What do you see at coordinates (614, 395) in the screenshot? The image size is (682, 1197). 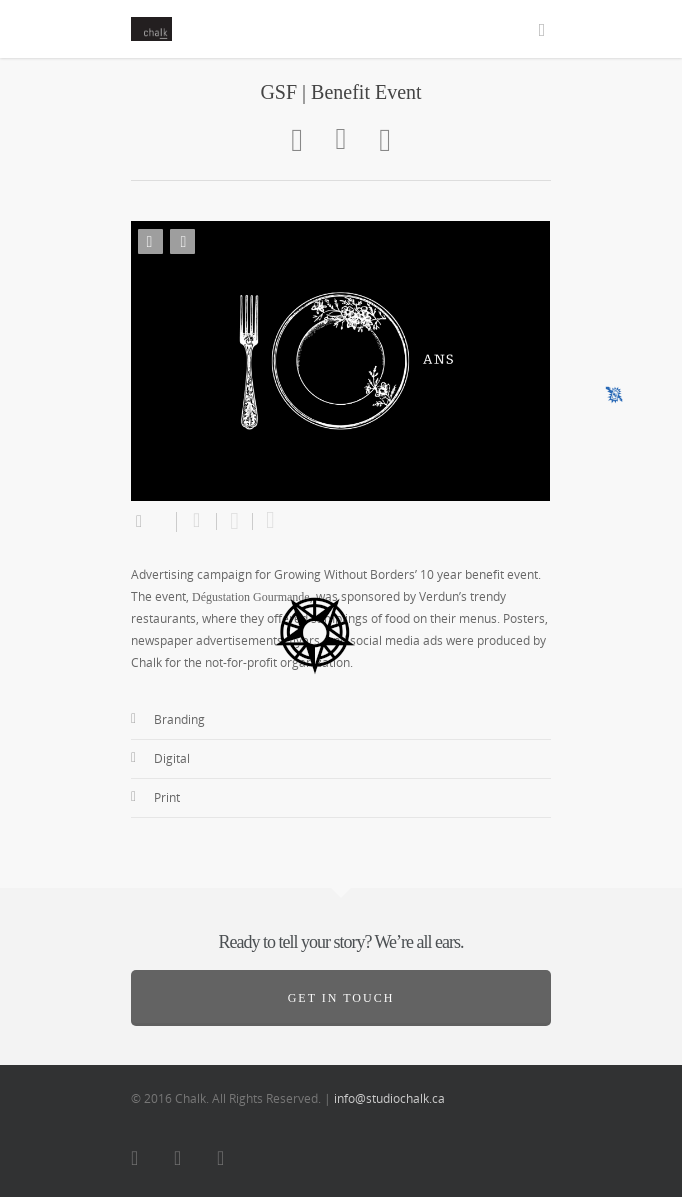 I see `boost or recharge energy` at bounding box center [614, 395].